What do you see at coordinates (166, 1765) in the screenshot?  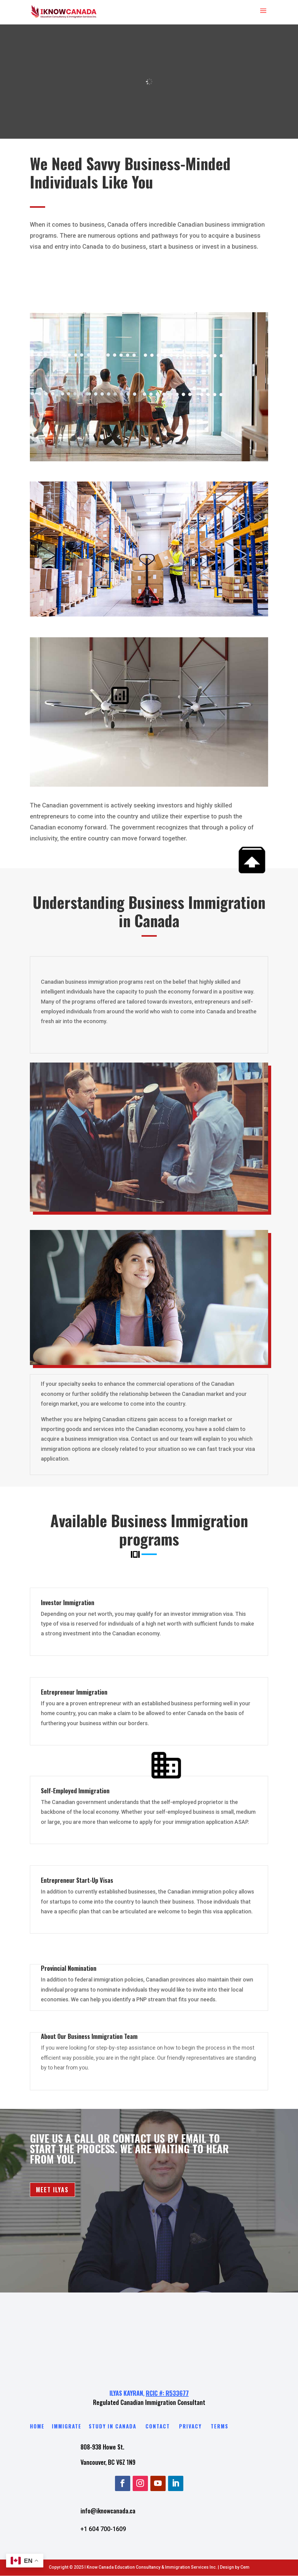 I see `view business contact information` at bounding box center [166, 1765].